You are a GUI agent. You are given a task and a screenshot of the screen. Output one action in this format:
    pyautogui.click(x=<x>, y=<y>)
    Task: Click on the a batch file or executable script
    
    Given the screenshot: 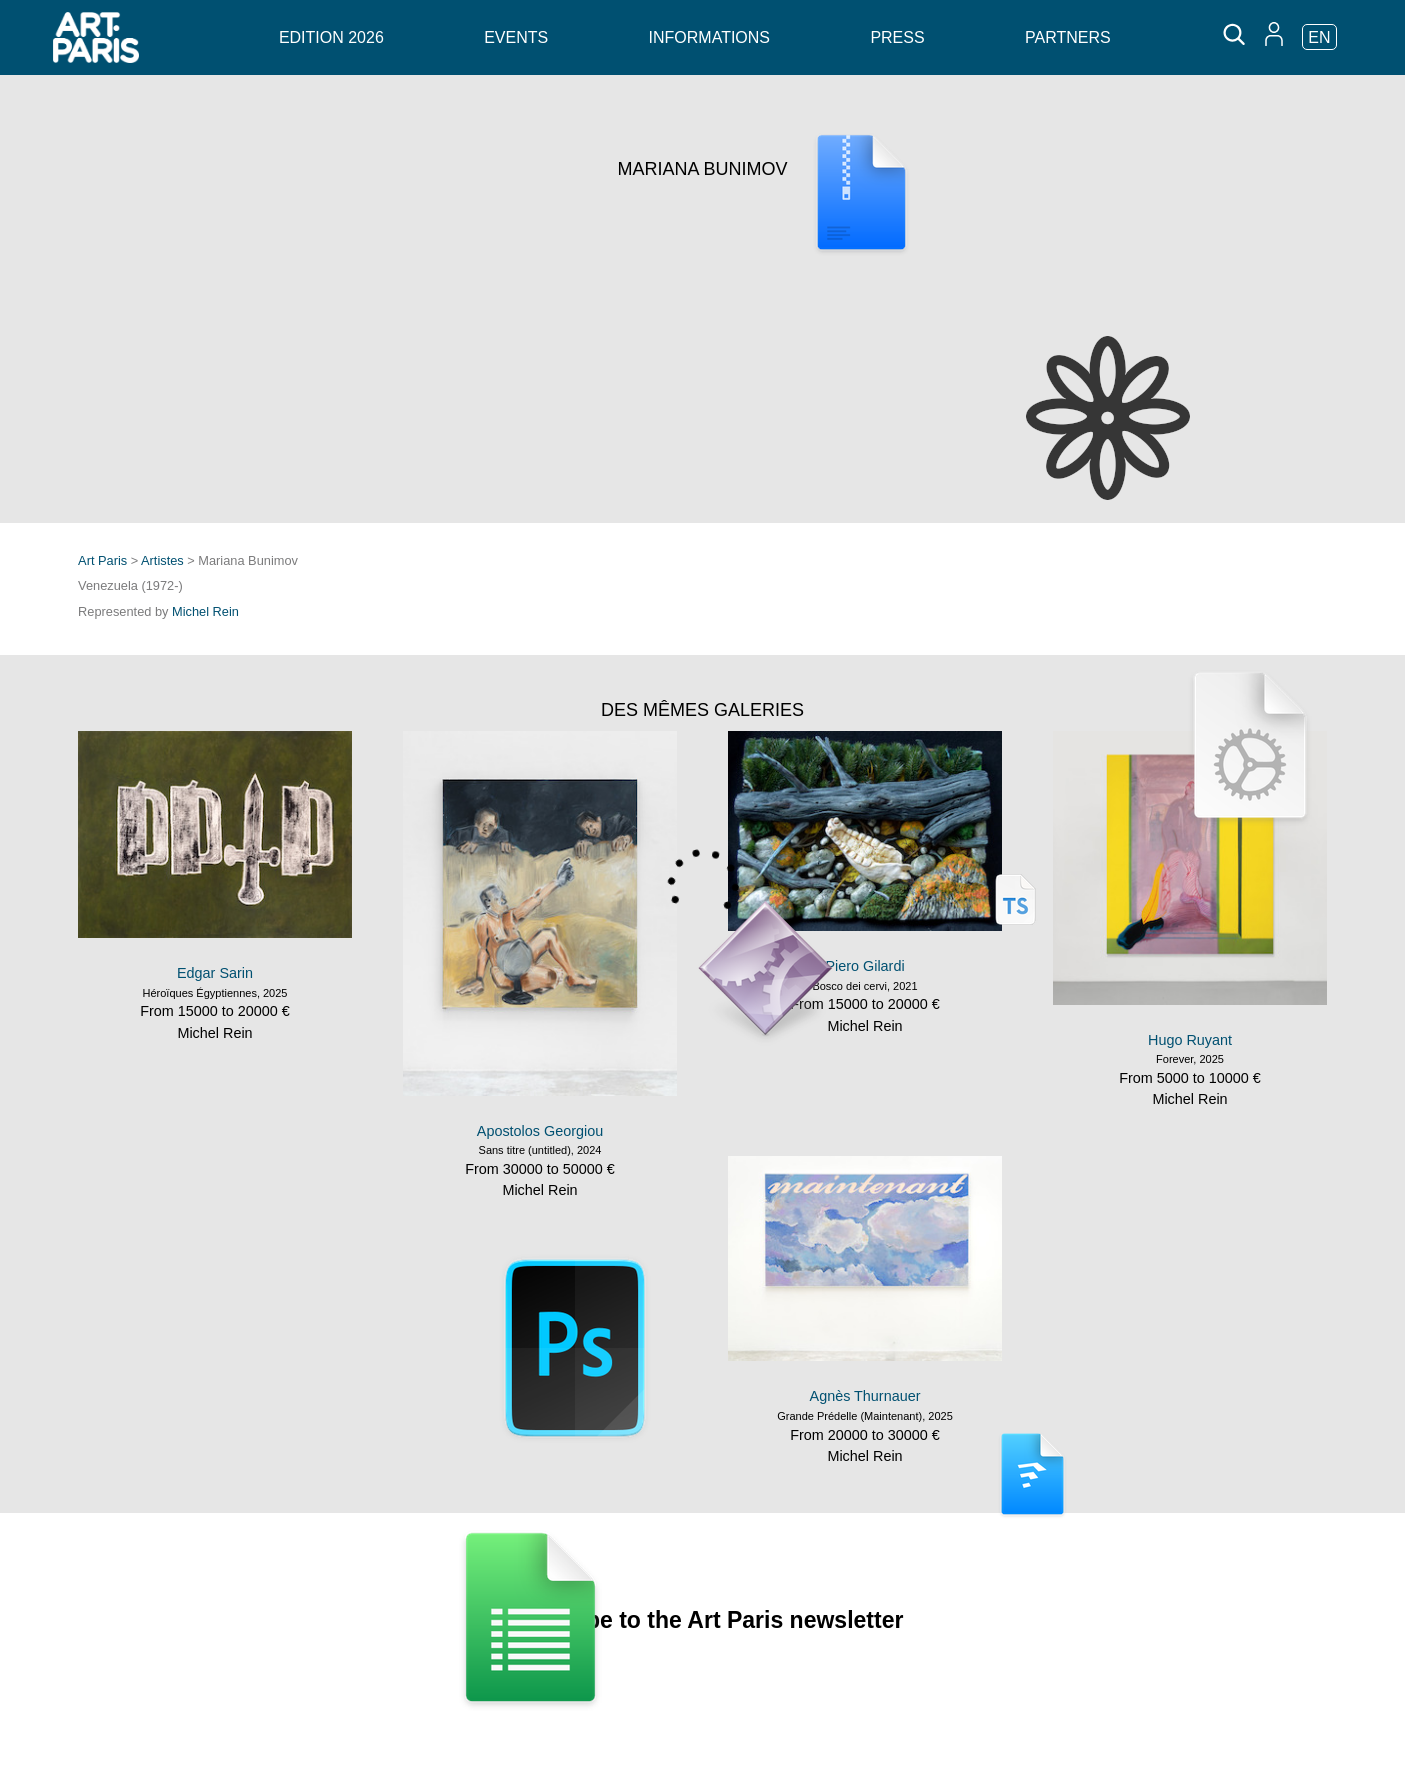 What is the action you would take?
    pyautogui.click(x=1250, y=748)
    